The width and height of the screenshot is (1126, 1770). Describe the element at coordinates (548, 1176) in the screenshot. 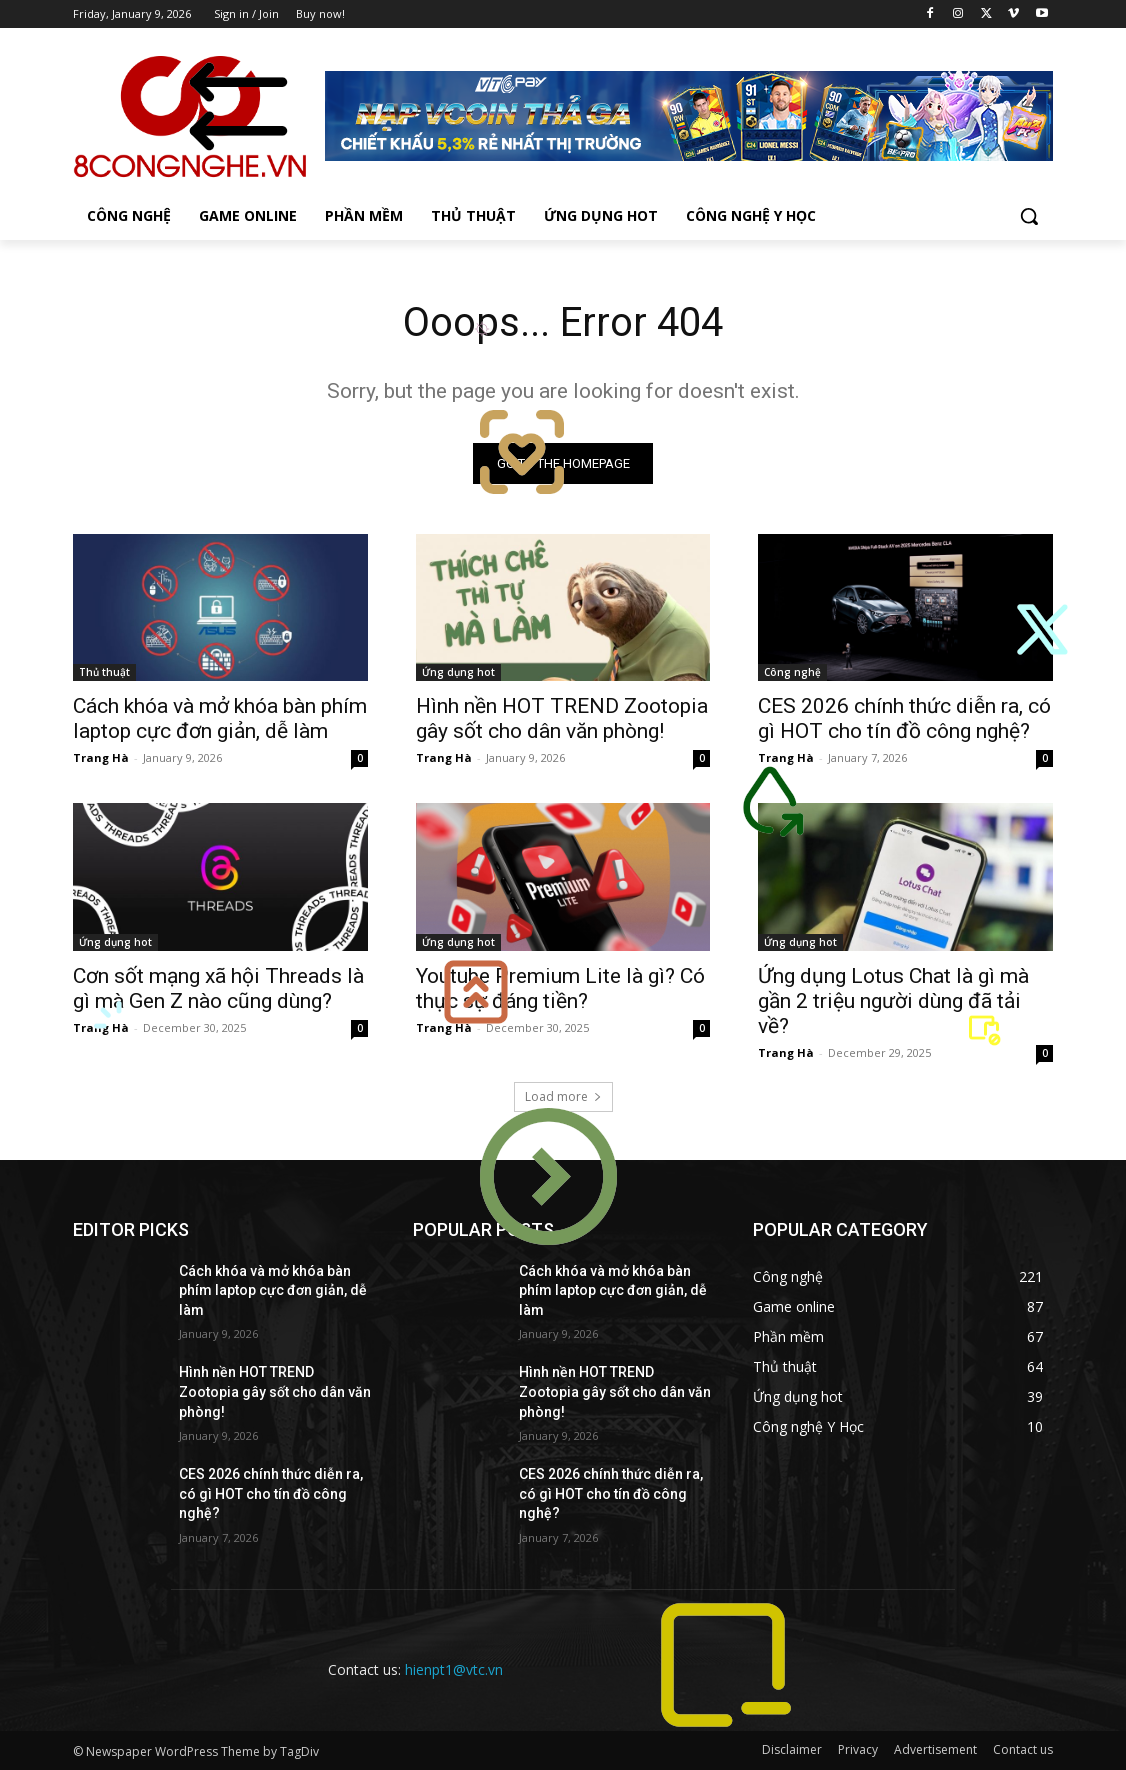

I see `go to next item or page` at that location.